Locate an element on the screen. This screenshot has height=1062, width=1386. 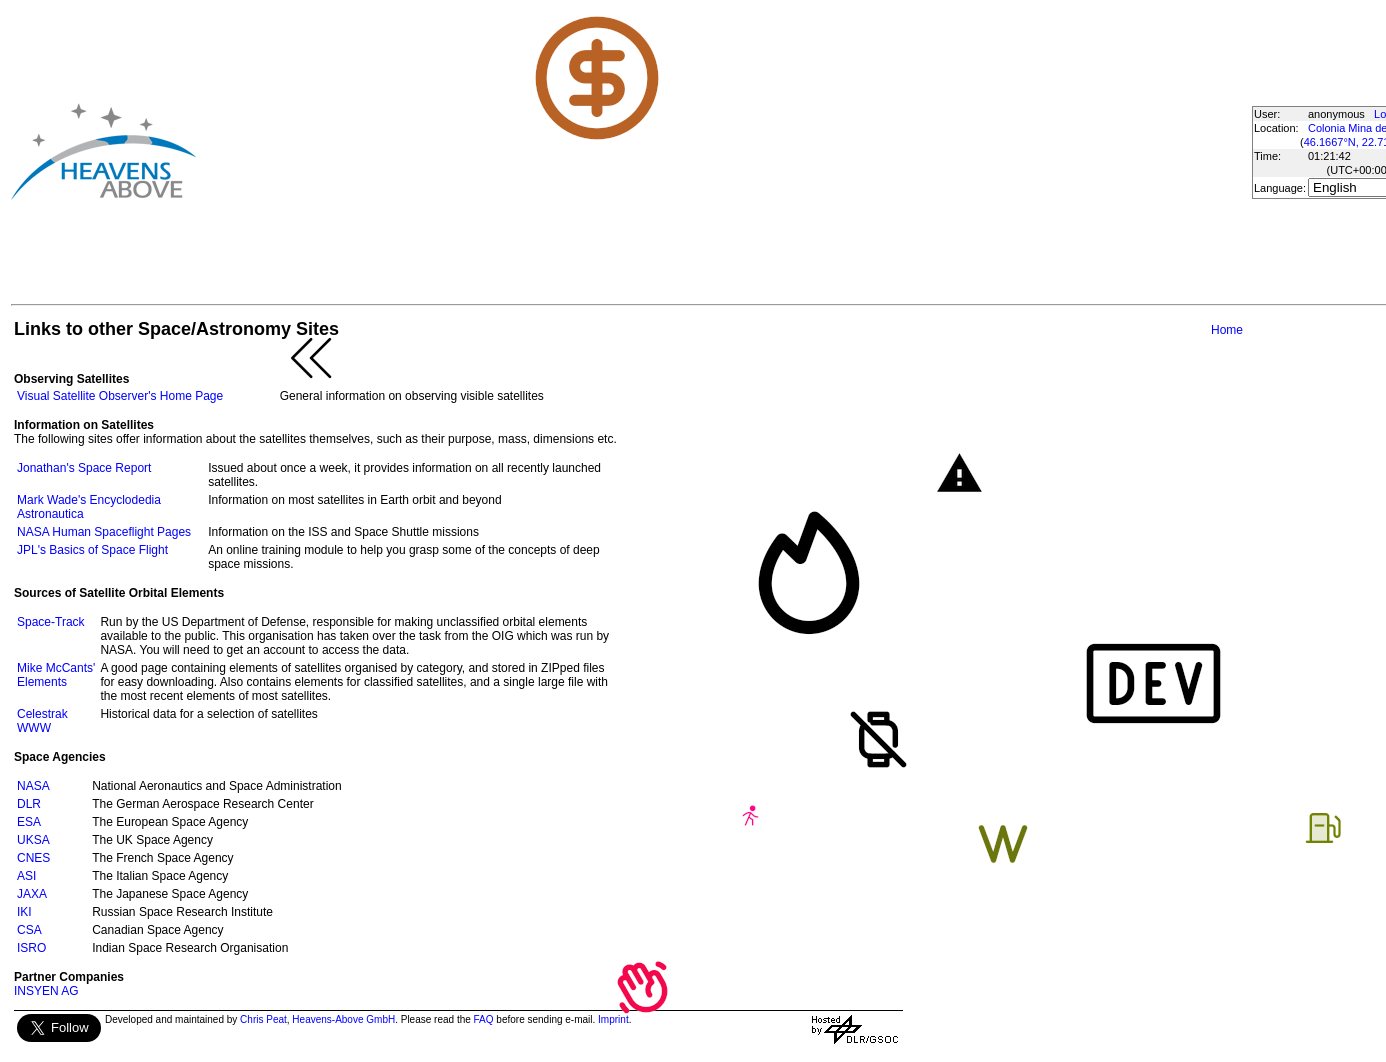
represents the letter "w" in text or keyboard input is located at coordinates (1003, 844).